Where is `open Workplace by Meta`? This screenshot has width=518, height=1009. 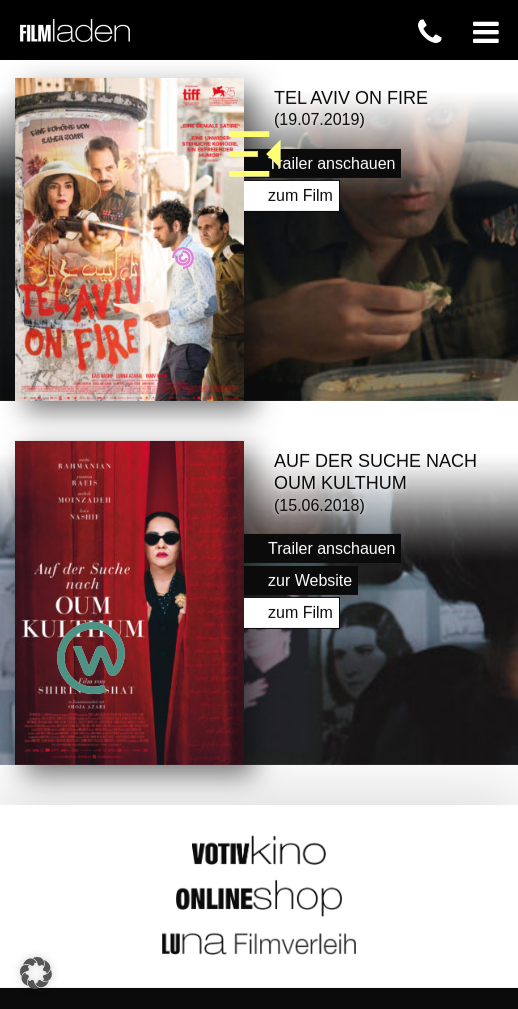 open Workplace by Meta is located at coordinates (91, 658).